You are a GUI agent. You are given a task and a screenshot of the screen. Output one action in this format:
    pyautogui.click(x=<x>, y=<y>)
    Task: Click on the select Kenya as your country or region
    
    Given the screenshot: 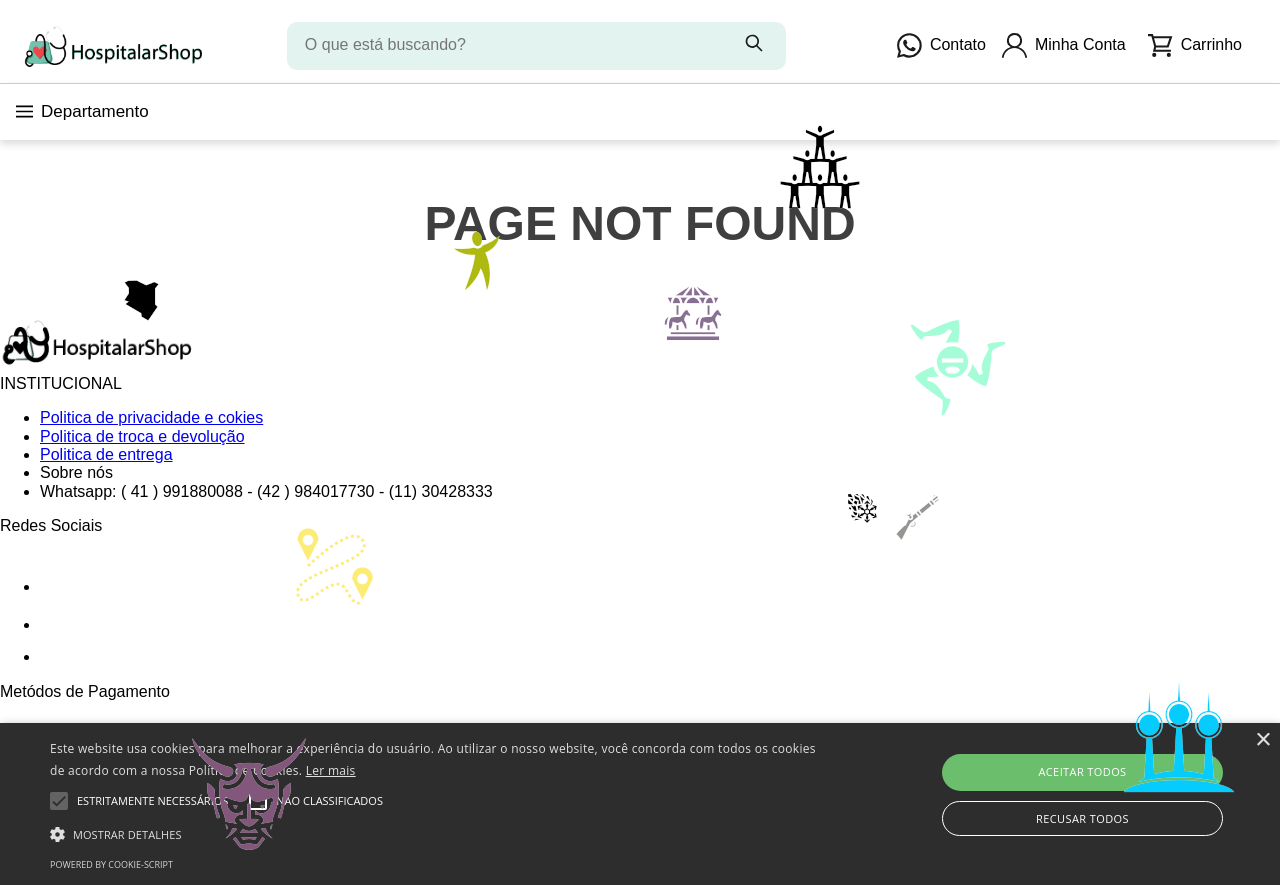 What is the action you would take?
    pyautogui.click(x=141, y=300)
    